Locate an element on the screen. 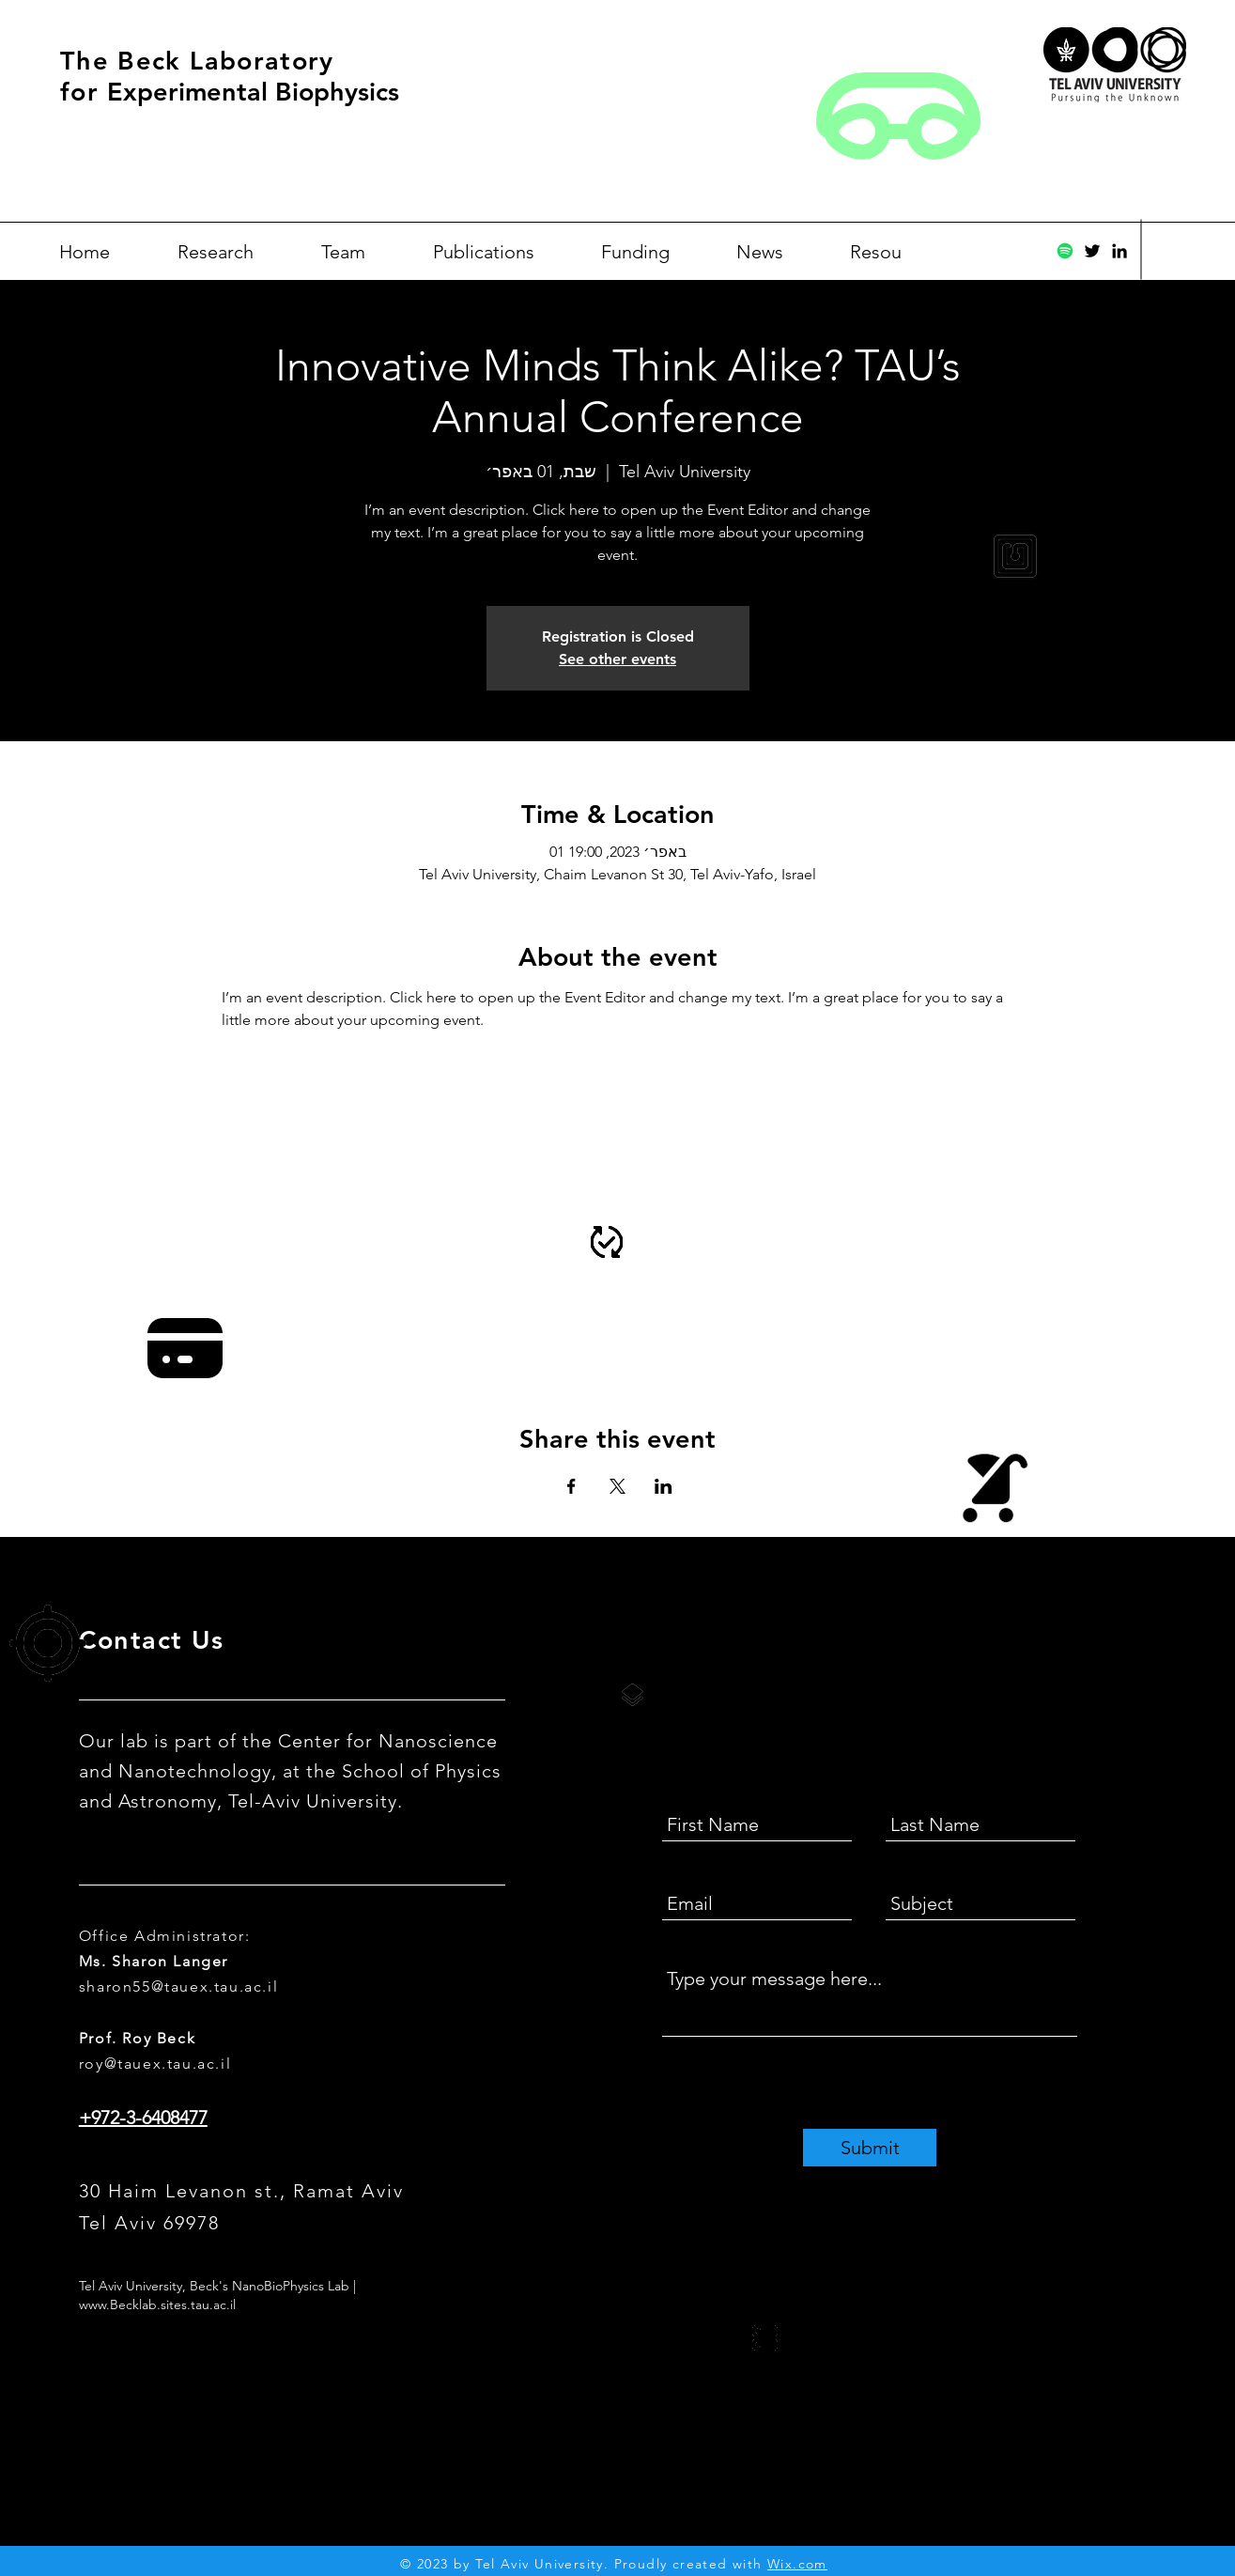 Image resolution: width=1235 pixels, height=2576 pixels. access server or DNS settings is located at coordinates (764, 2337).